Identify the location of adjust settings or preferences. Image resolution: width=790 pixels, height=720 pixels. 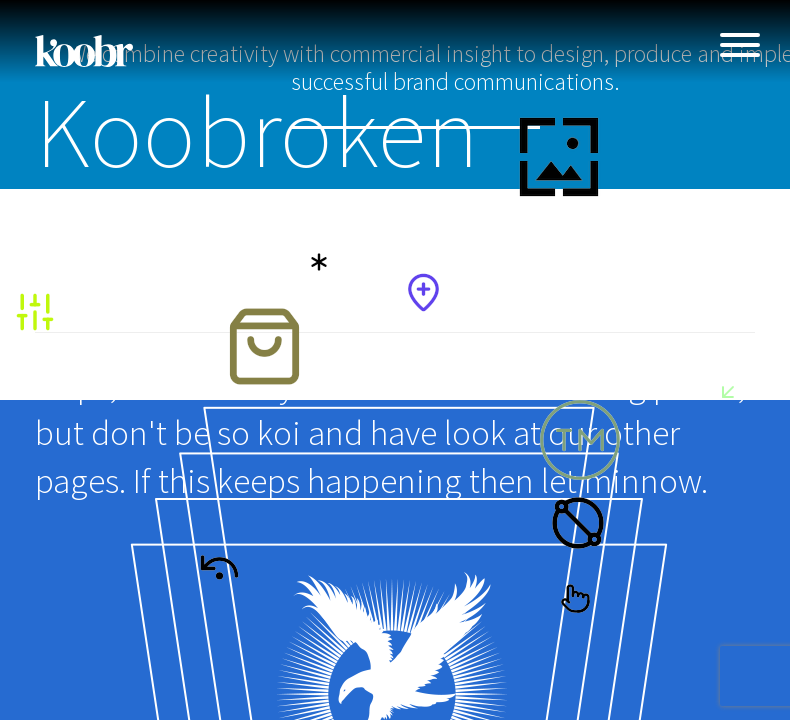
(35, 312).